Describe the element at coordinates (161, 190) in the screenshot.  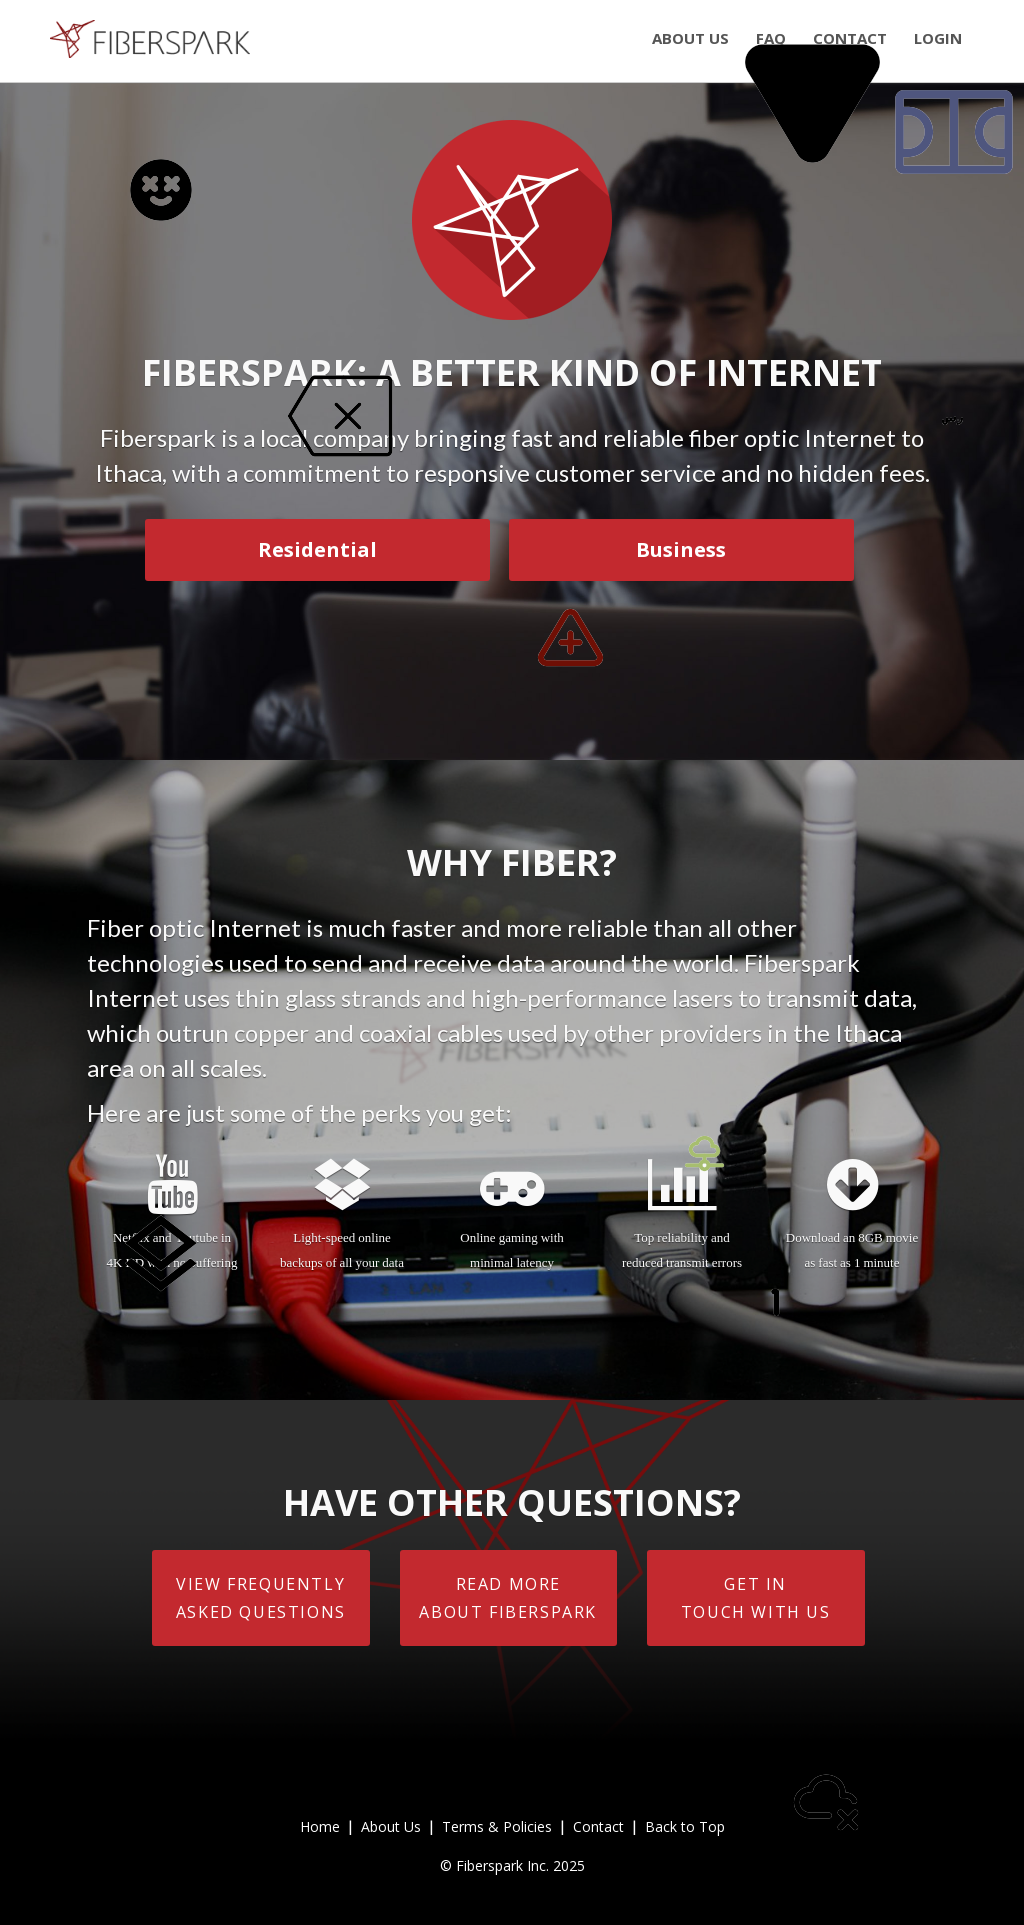
I see `select a silly or goofy mood reaction` at that location.